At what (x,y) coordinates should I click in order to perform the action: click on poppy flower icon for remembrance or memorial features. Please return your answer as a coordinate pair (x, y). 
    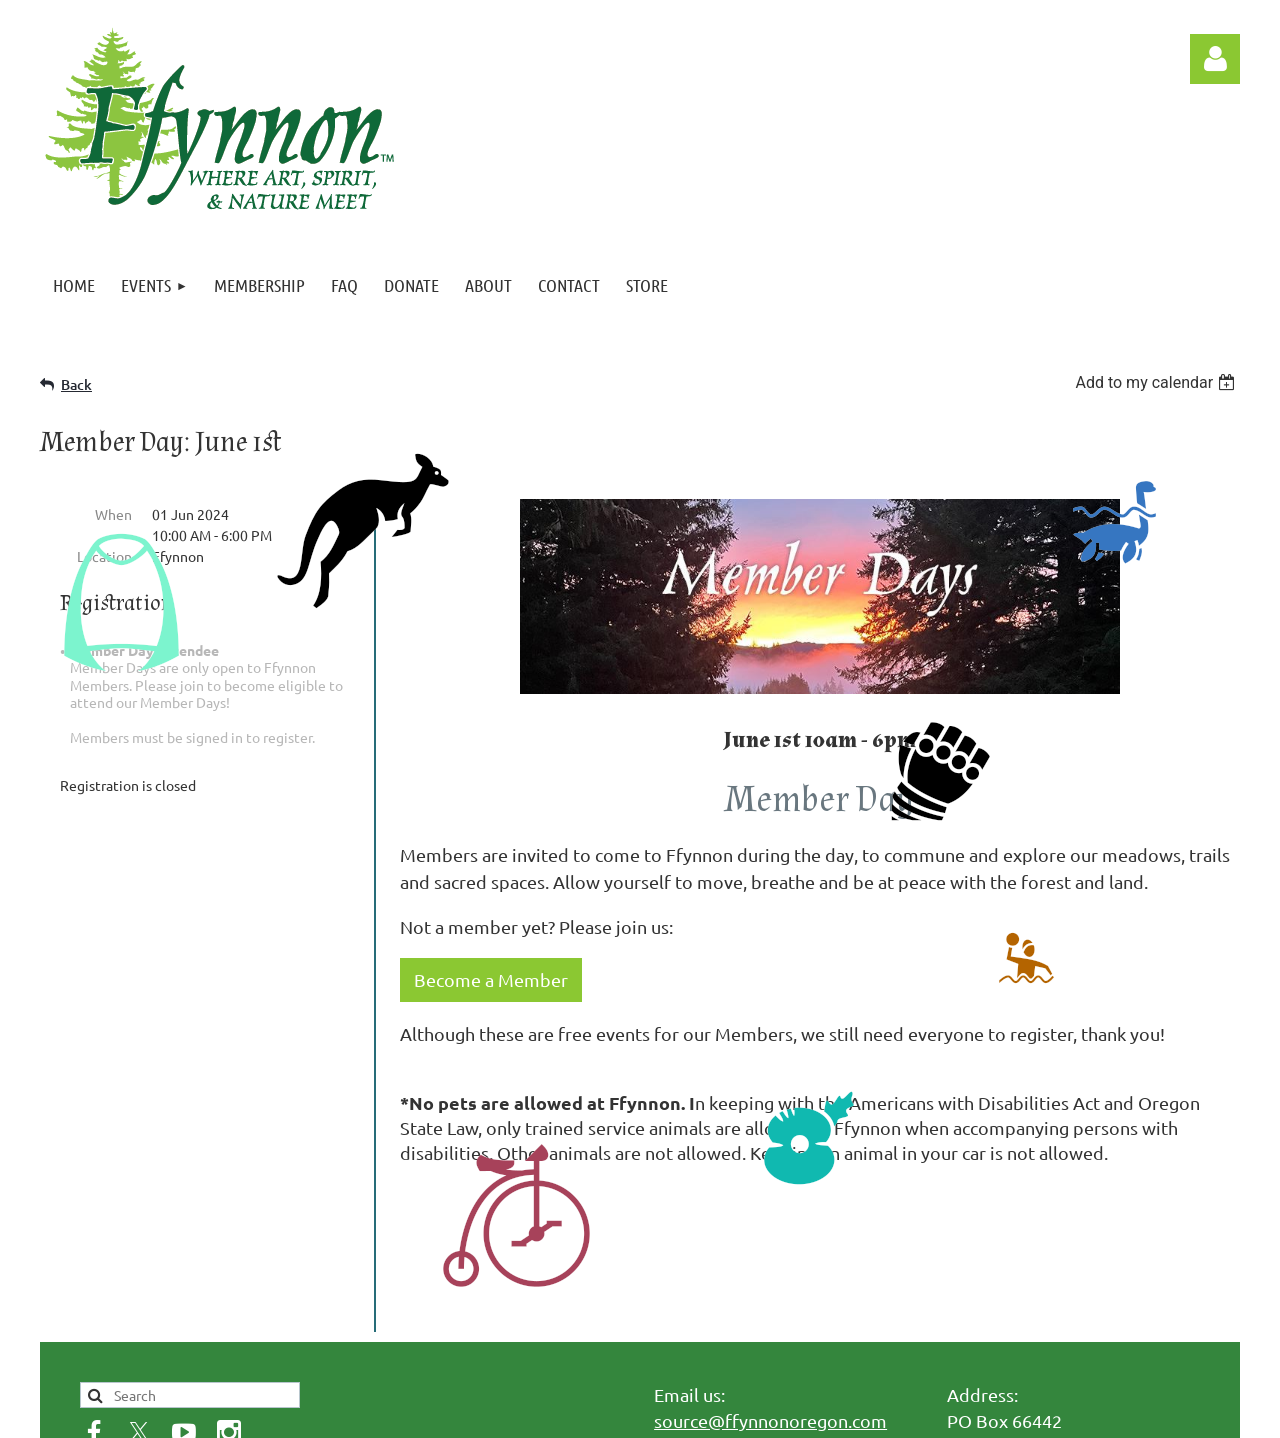
    Looking at the image, I should click on (809, 1138).